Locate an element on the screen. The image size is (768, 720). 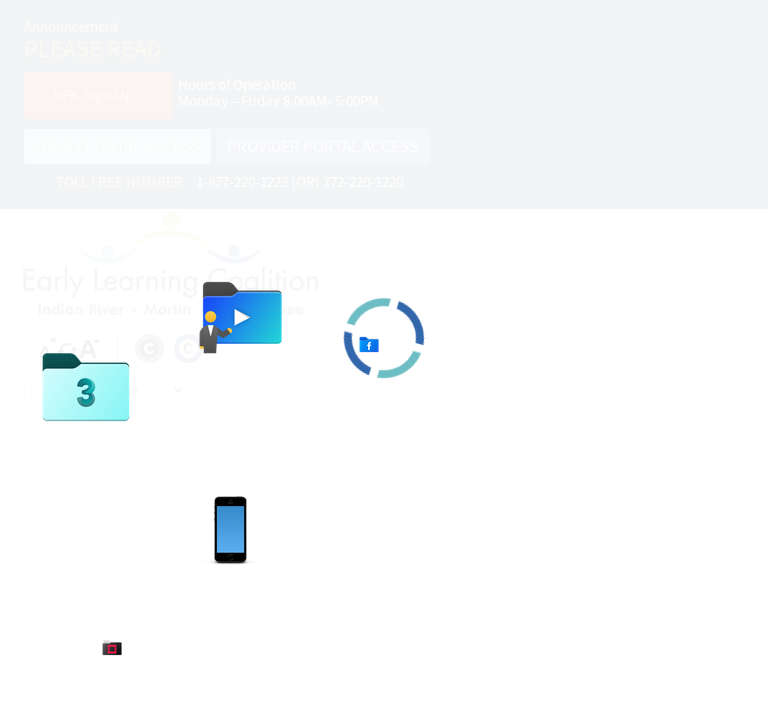
open openstack project folder is located at coordinates (112, 648).